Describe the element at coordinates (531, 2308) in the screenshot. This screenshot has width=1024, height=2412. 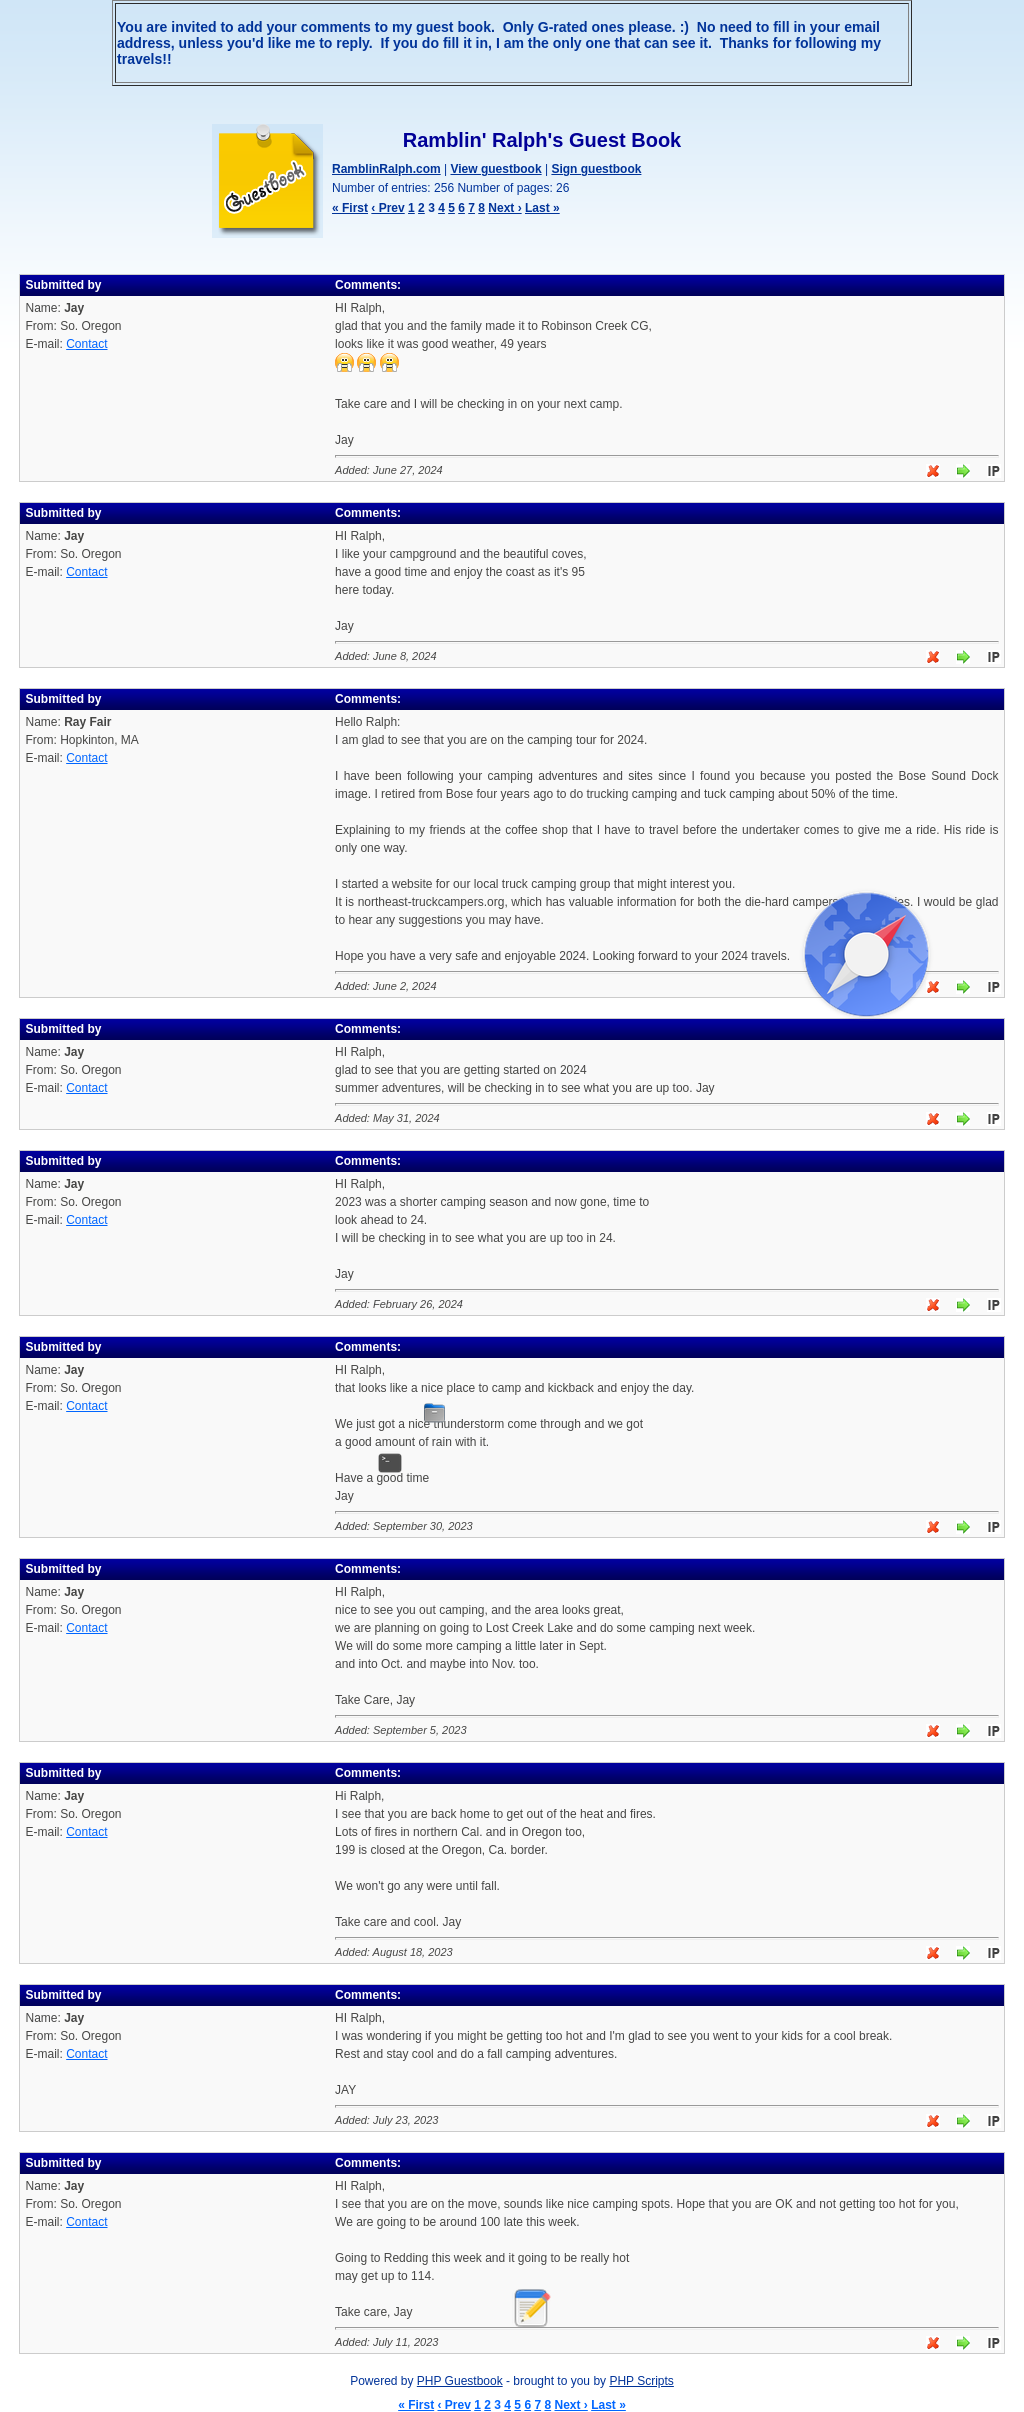
I see `open the text editor application` at that location.